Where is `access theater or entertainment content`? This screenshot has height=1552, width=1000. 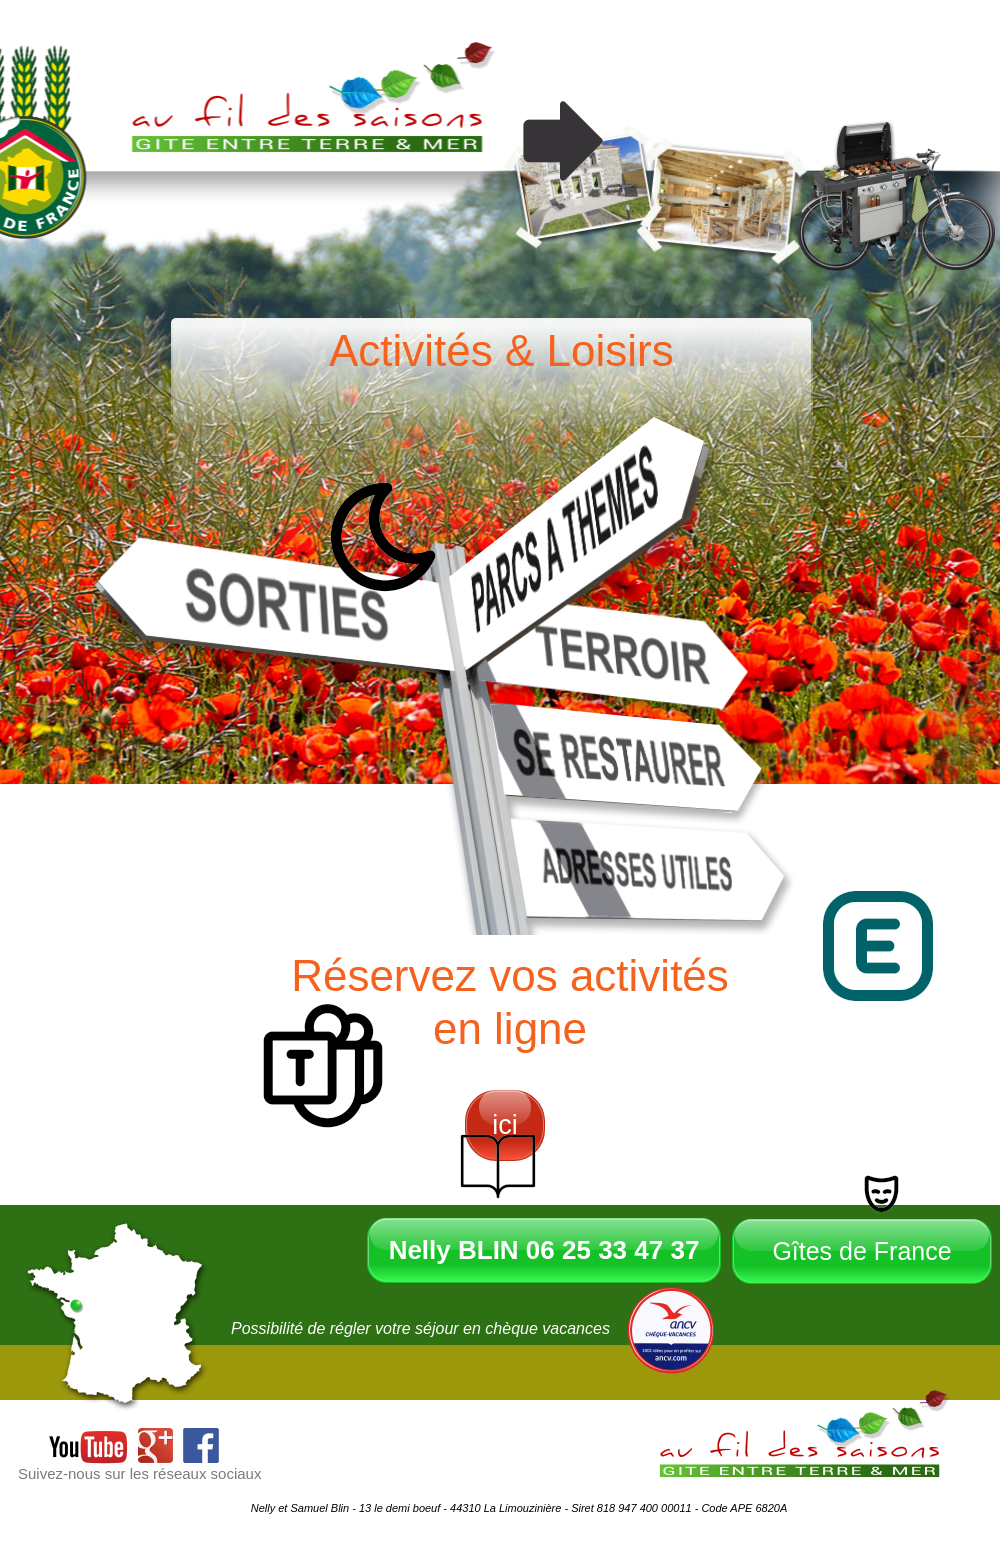 access theater or entertainment content is located at coordinates (881, 1192).